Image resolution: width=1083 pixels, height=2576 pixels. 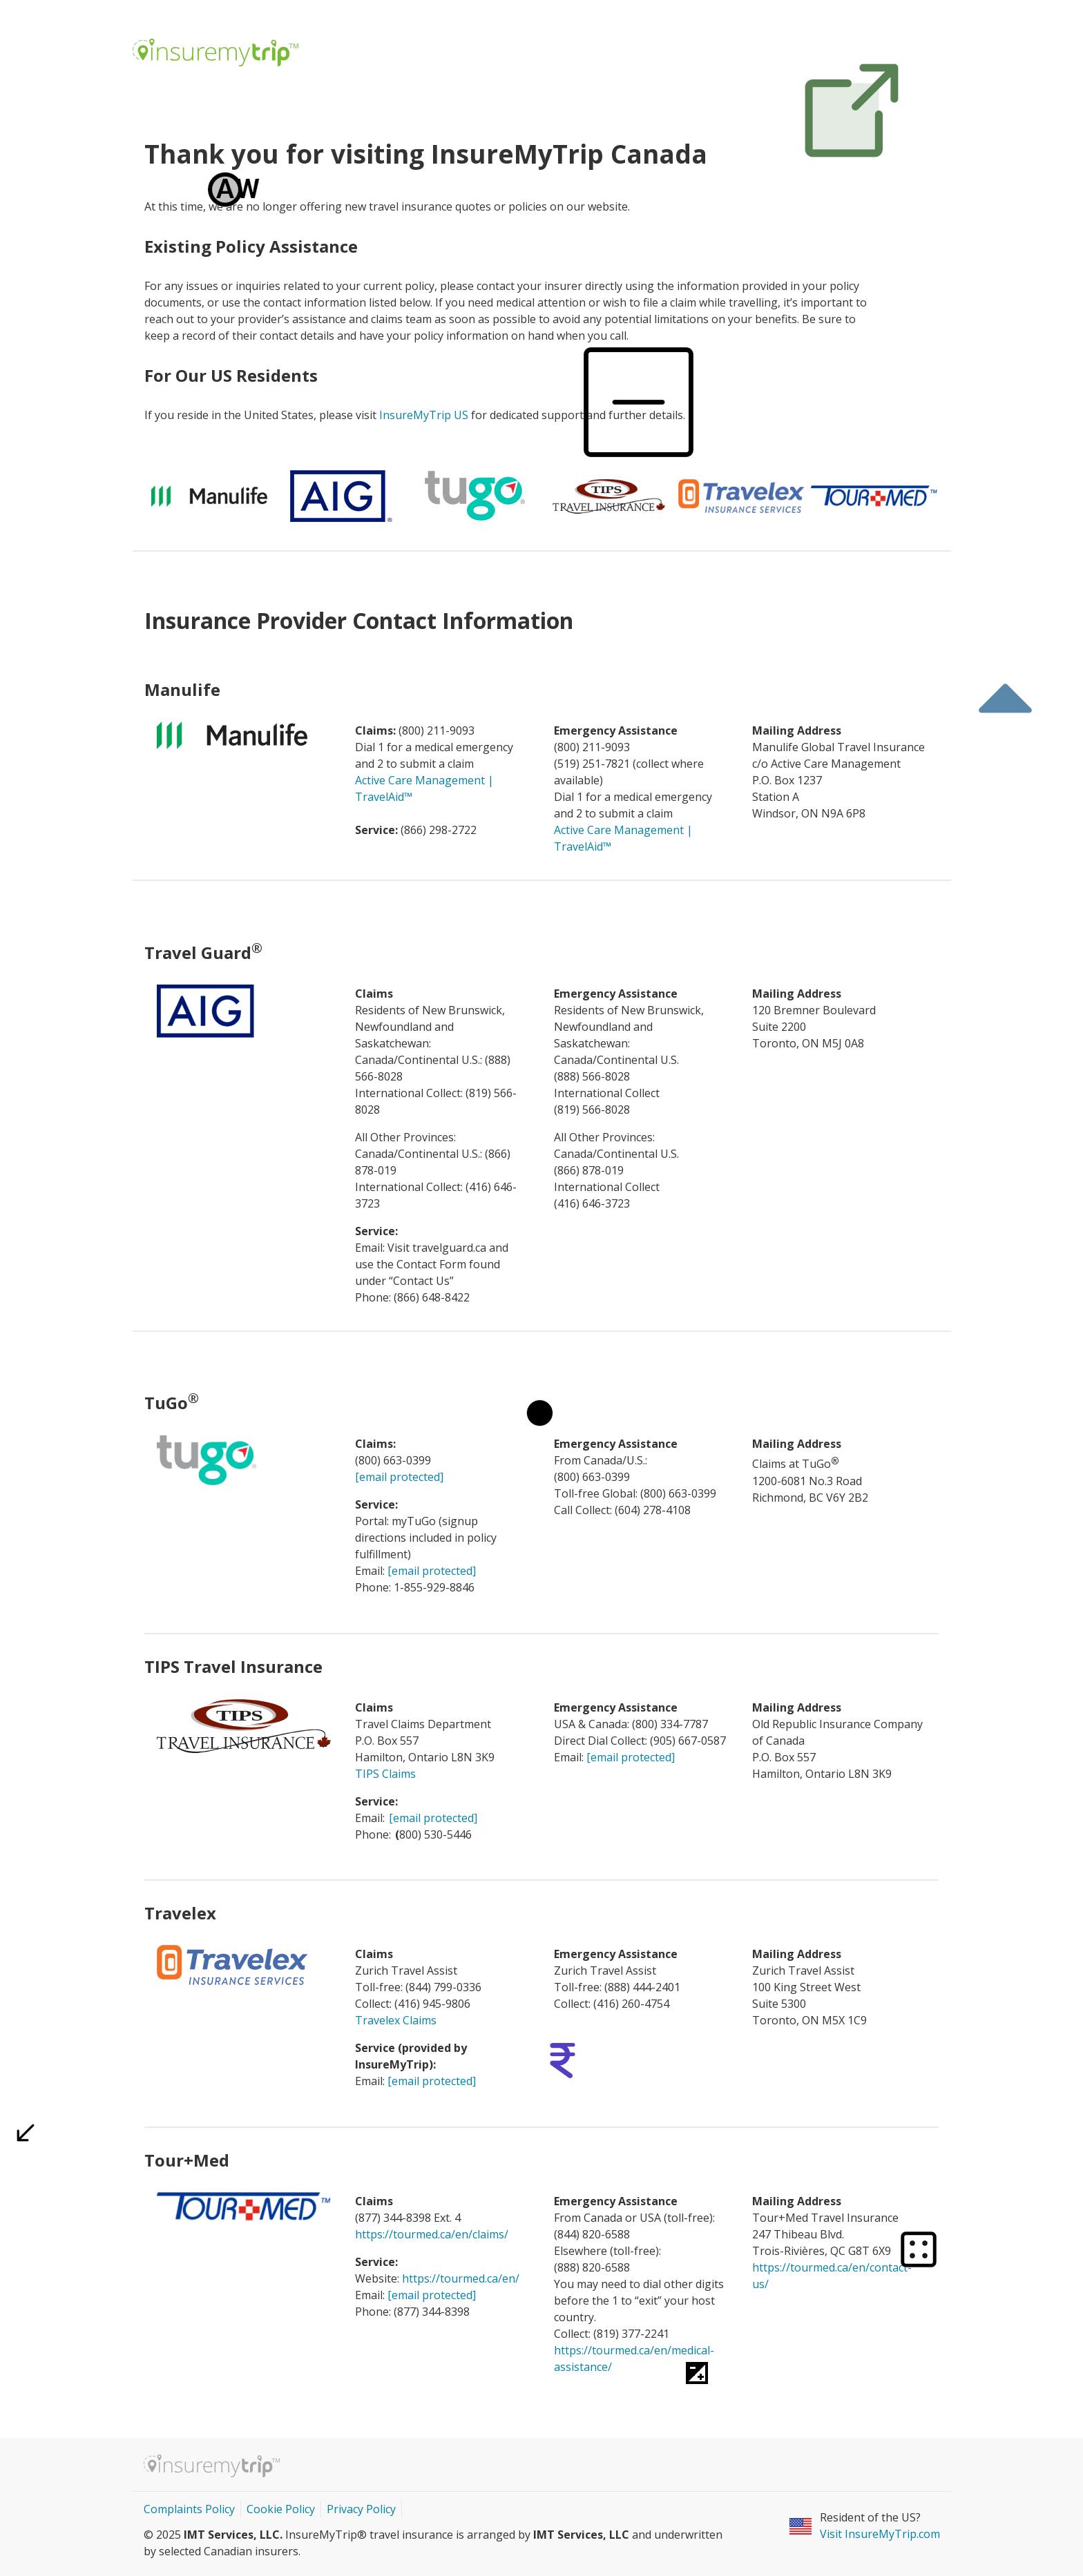 I want to click on view price in indian rupees, so click(x=562, y=2060).